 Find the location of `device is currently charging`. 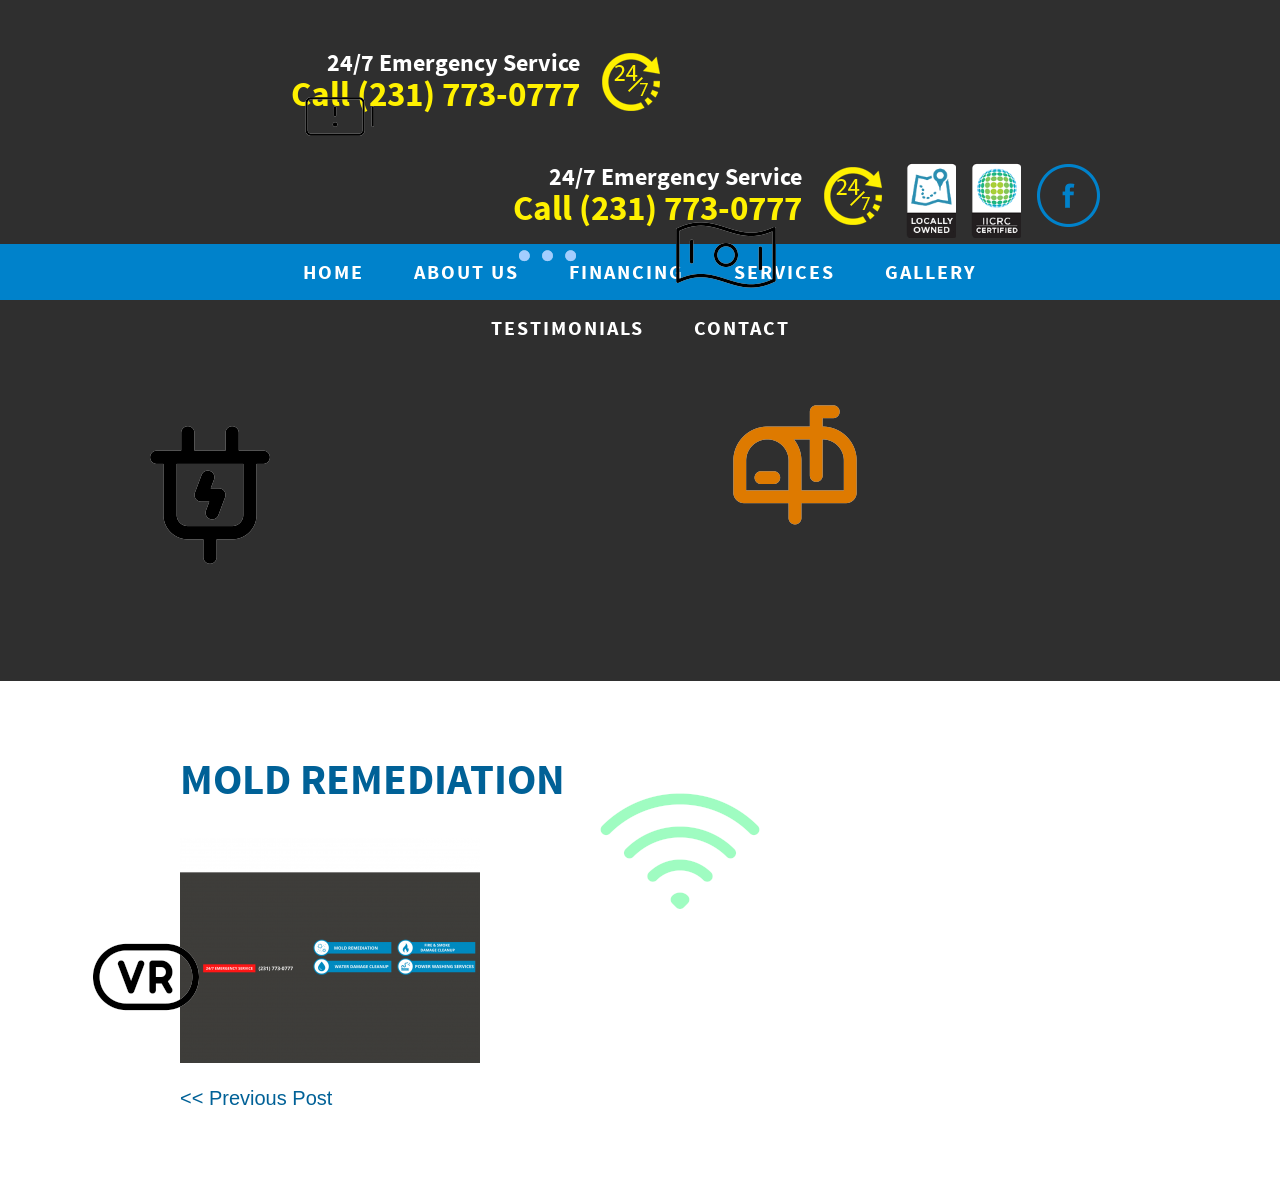

device is currently charging is located at coordinates (210, 495).